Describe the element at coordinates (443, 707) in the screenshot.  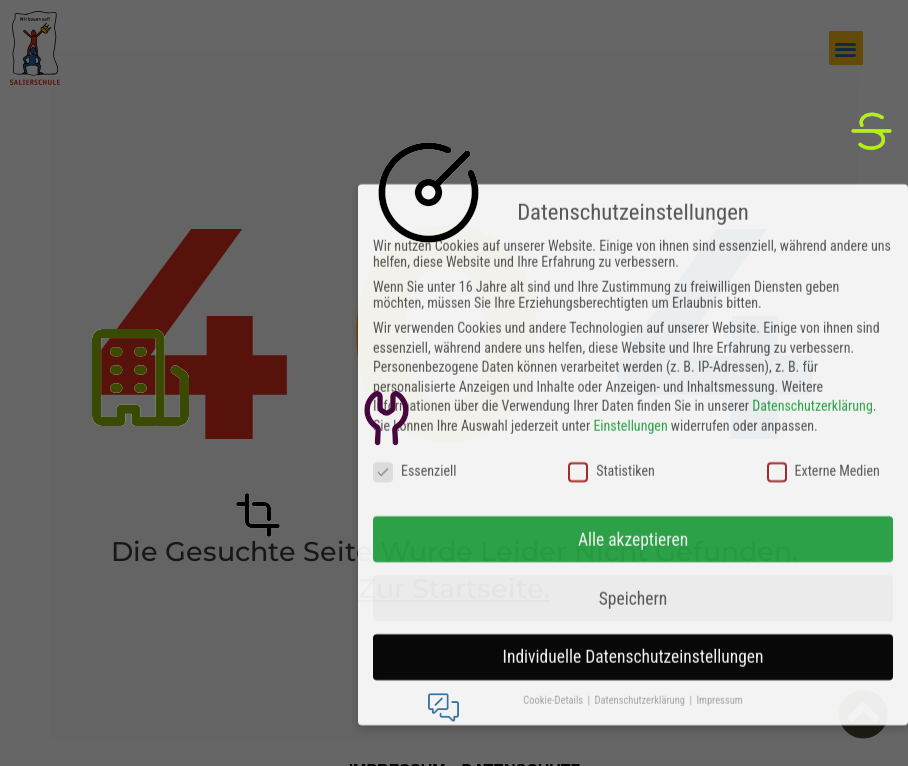
I see `duplicate an existing discussion thread` at that location.